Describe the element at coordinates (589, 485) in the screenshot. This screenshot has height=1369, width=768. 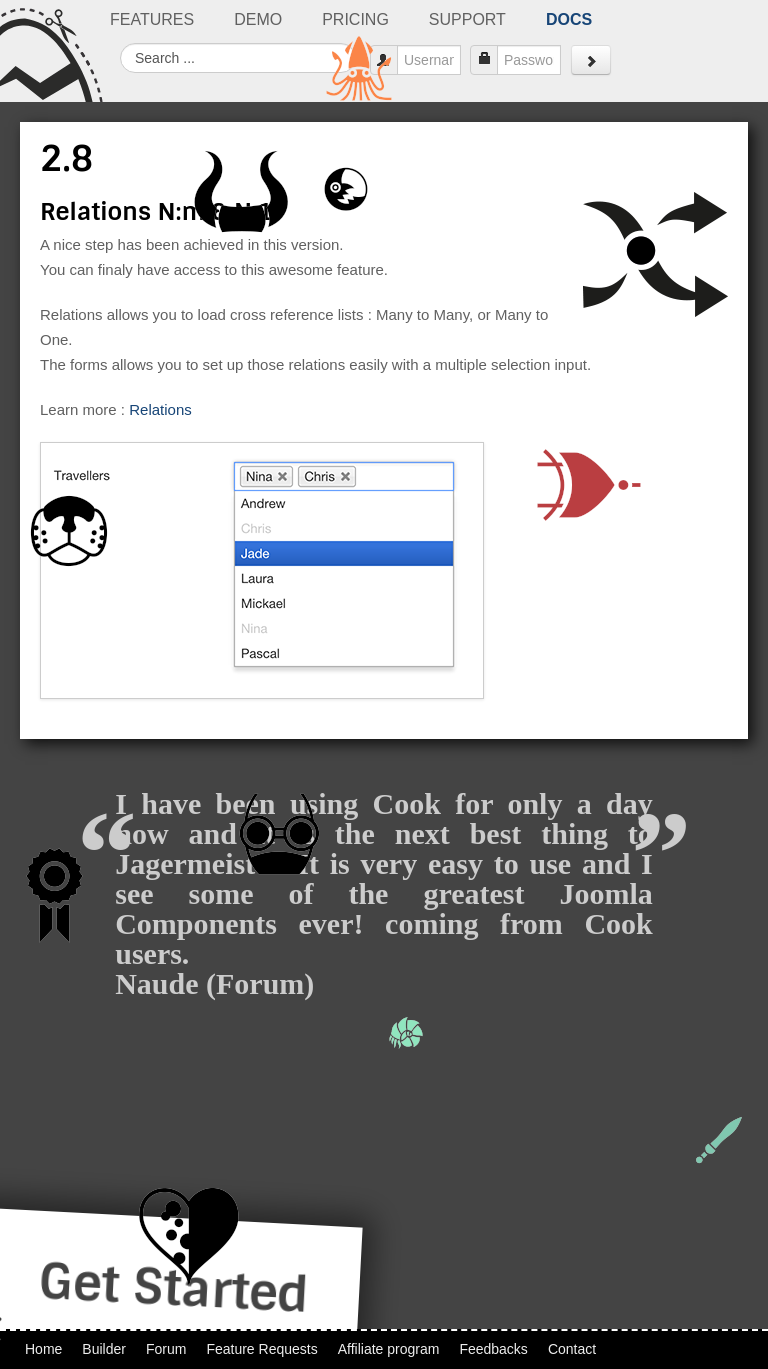
I see `XNOR logic gate symbol in circuit design tool` at that location.